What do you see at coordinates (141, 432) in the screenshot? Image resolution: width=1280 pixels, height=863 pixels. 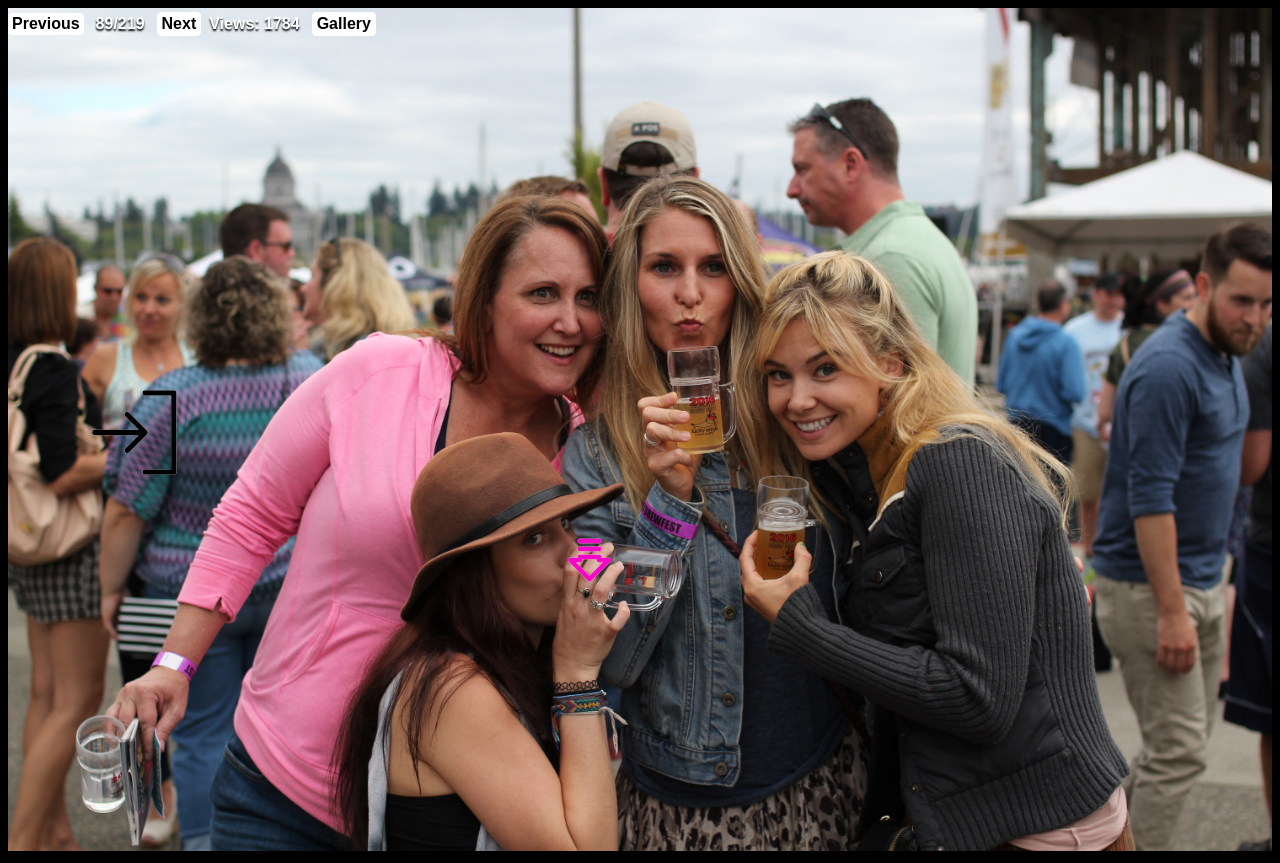 I see `sign in to your account` at bounding box center [141, 432].